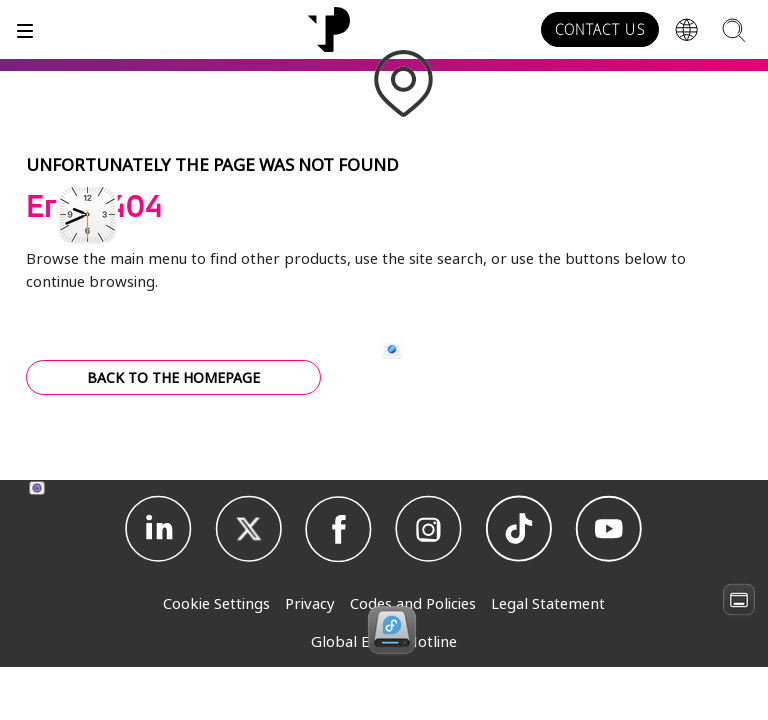 The width and height of the screenshot is (768, 720). What do you see at coordinates (392, 630) in the screenshot?
I see `launch fedora linux installer` at bounding box center [392, 630].